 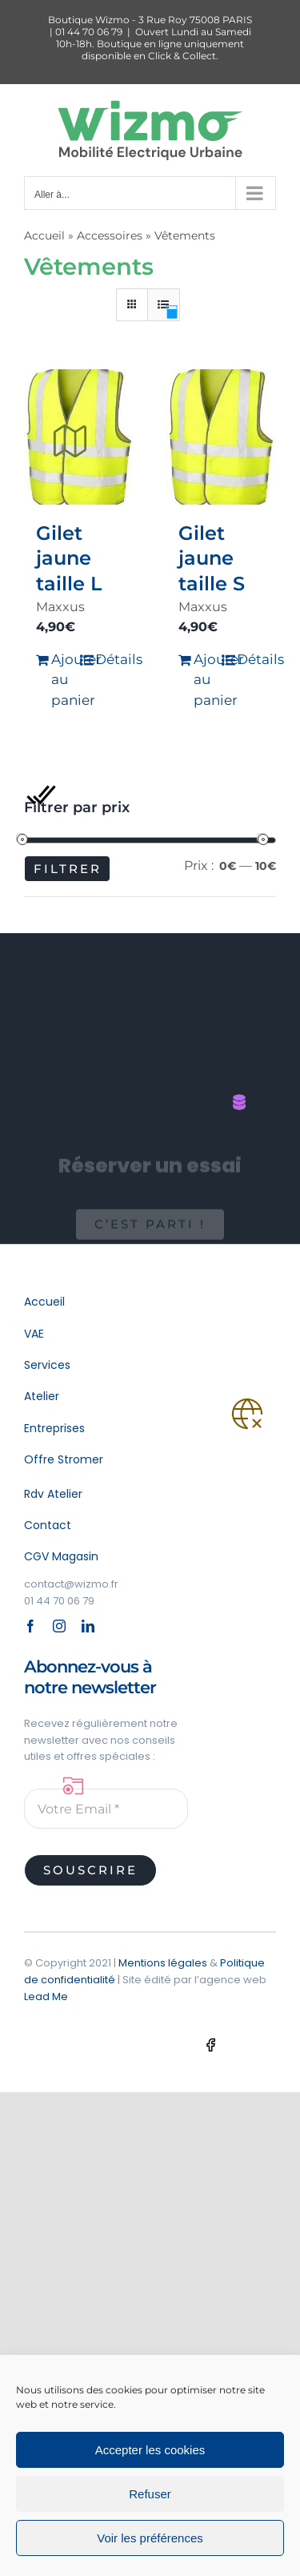 What do you see at coordinates (41, 795) in the screenshot?
I see `indicates message has been read or delivered` at bounding box center [41, 795].